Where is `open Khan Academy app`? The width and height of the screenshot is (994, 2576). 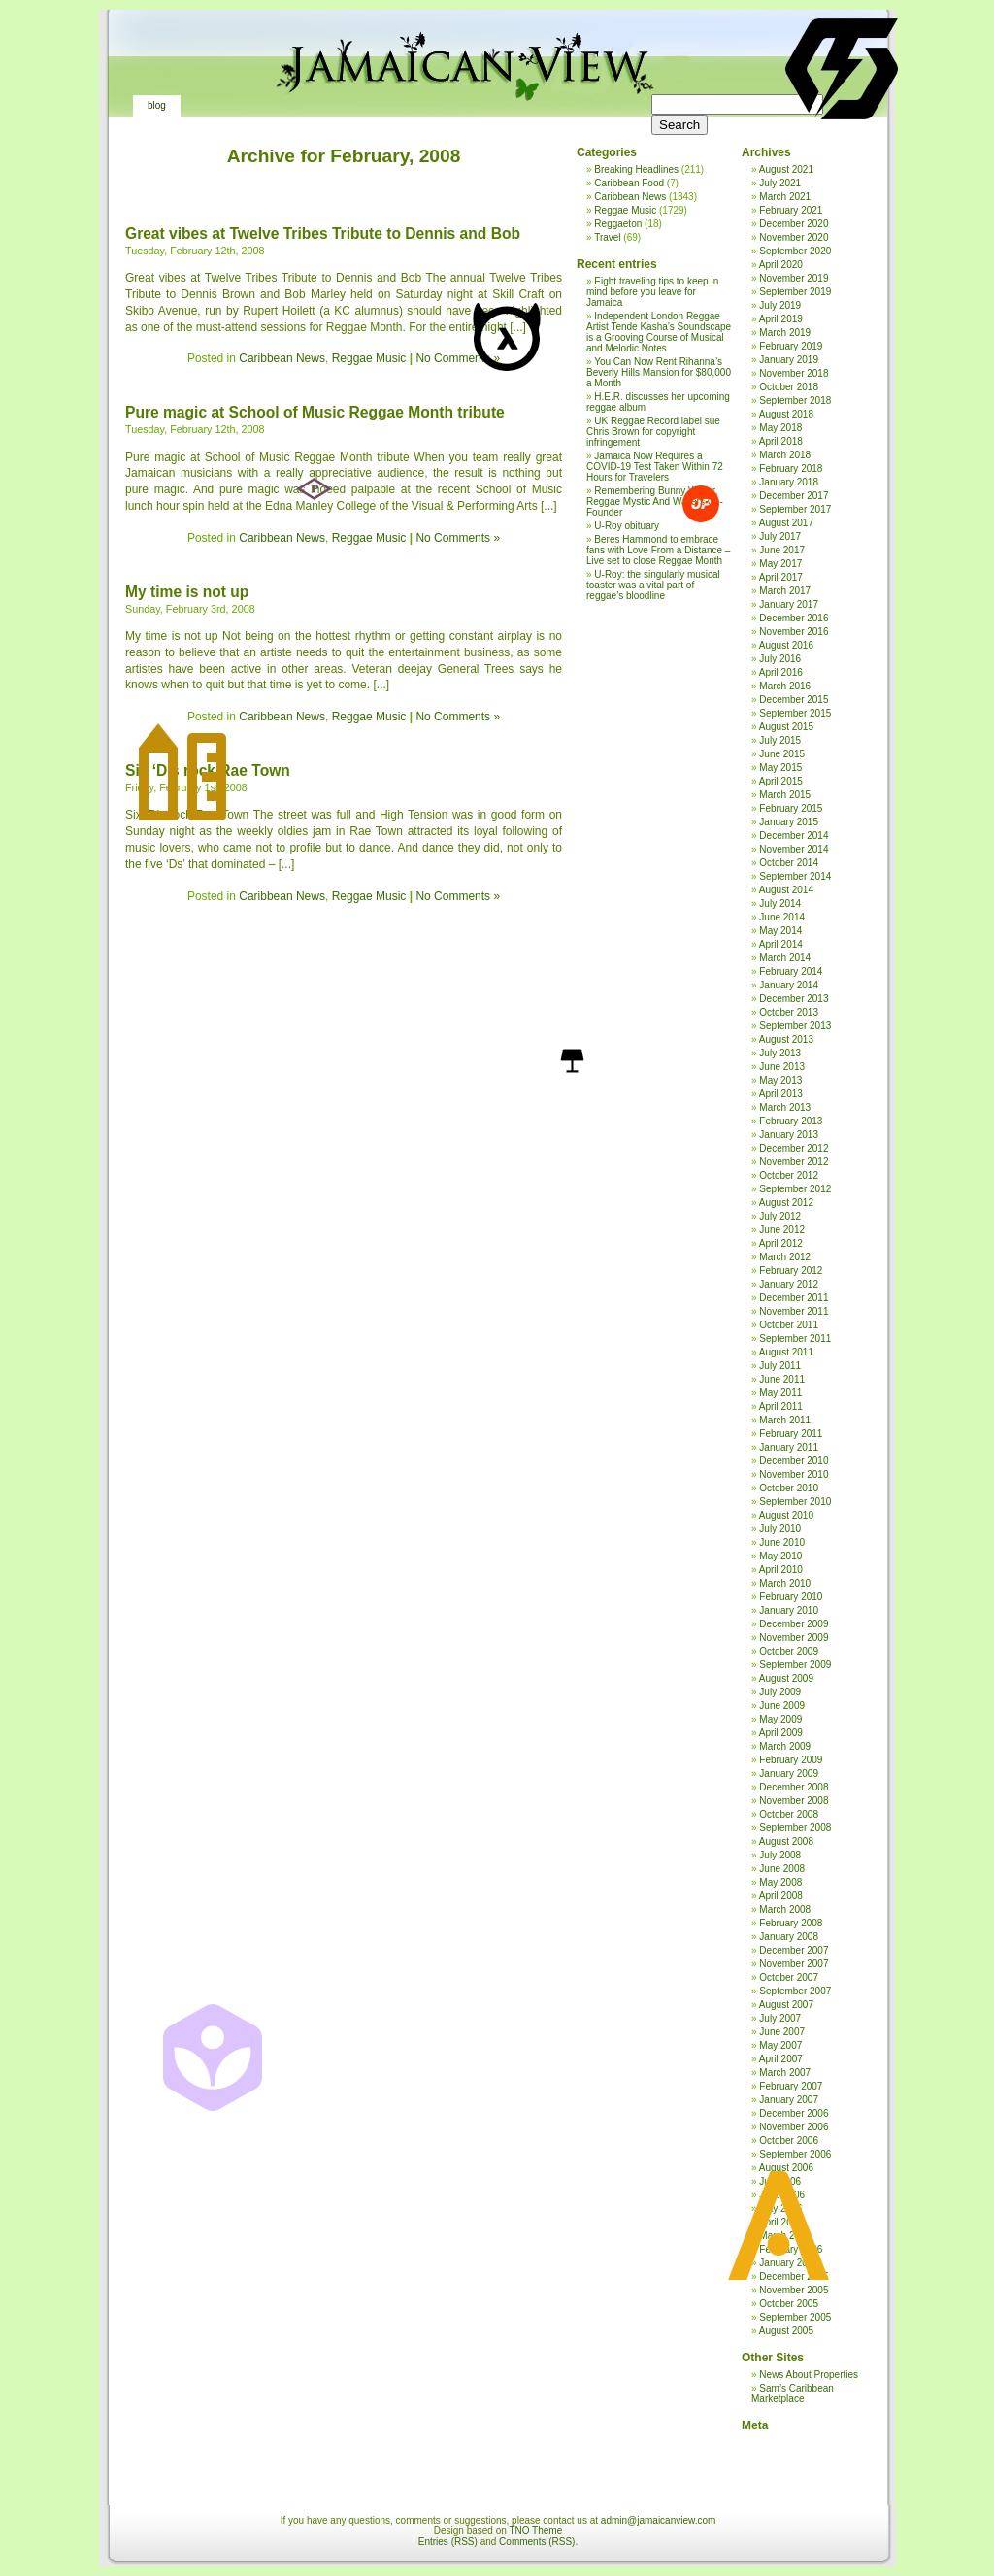
open Khan Academy app is located at coordinates (213, 2057).